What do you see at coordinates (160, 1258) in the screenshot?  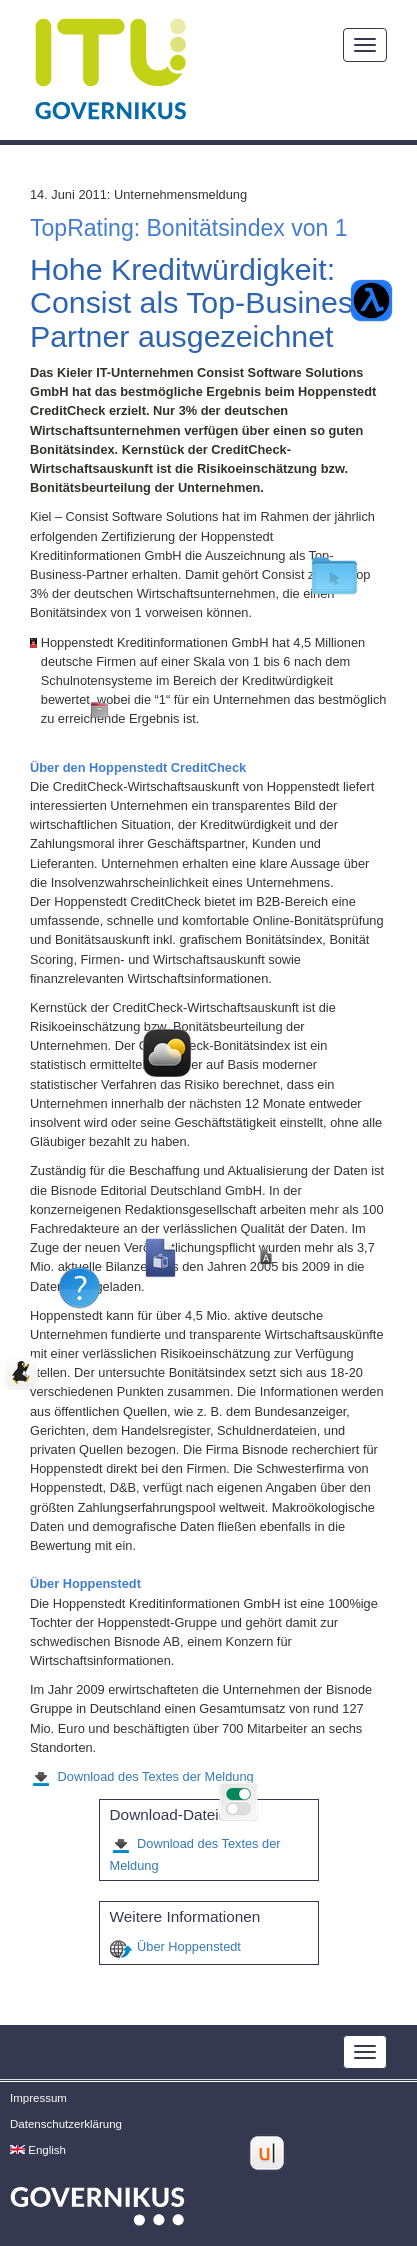 I see `a DWG file containing CAD or 3D drawing data` at bounding box center [160, 1258].